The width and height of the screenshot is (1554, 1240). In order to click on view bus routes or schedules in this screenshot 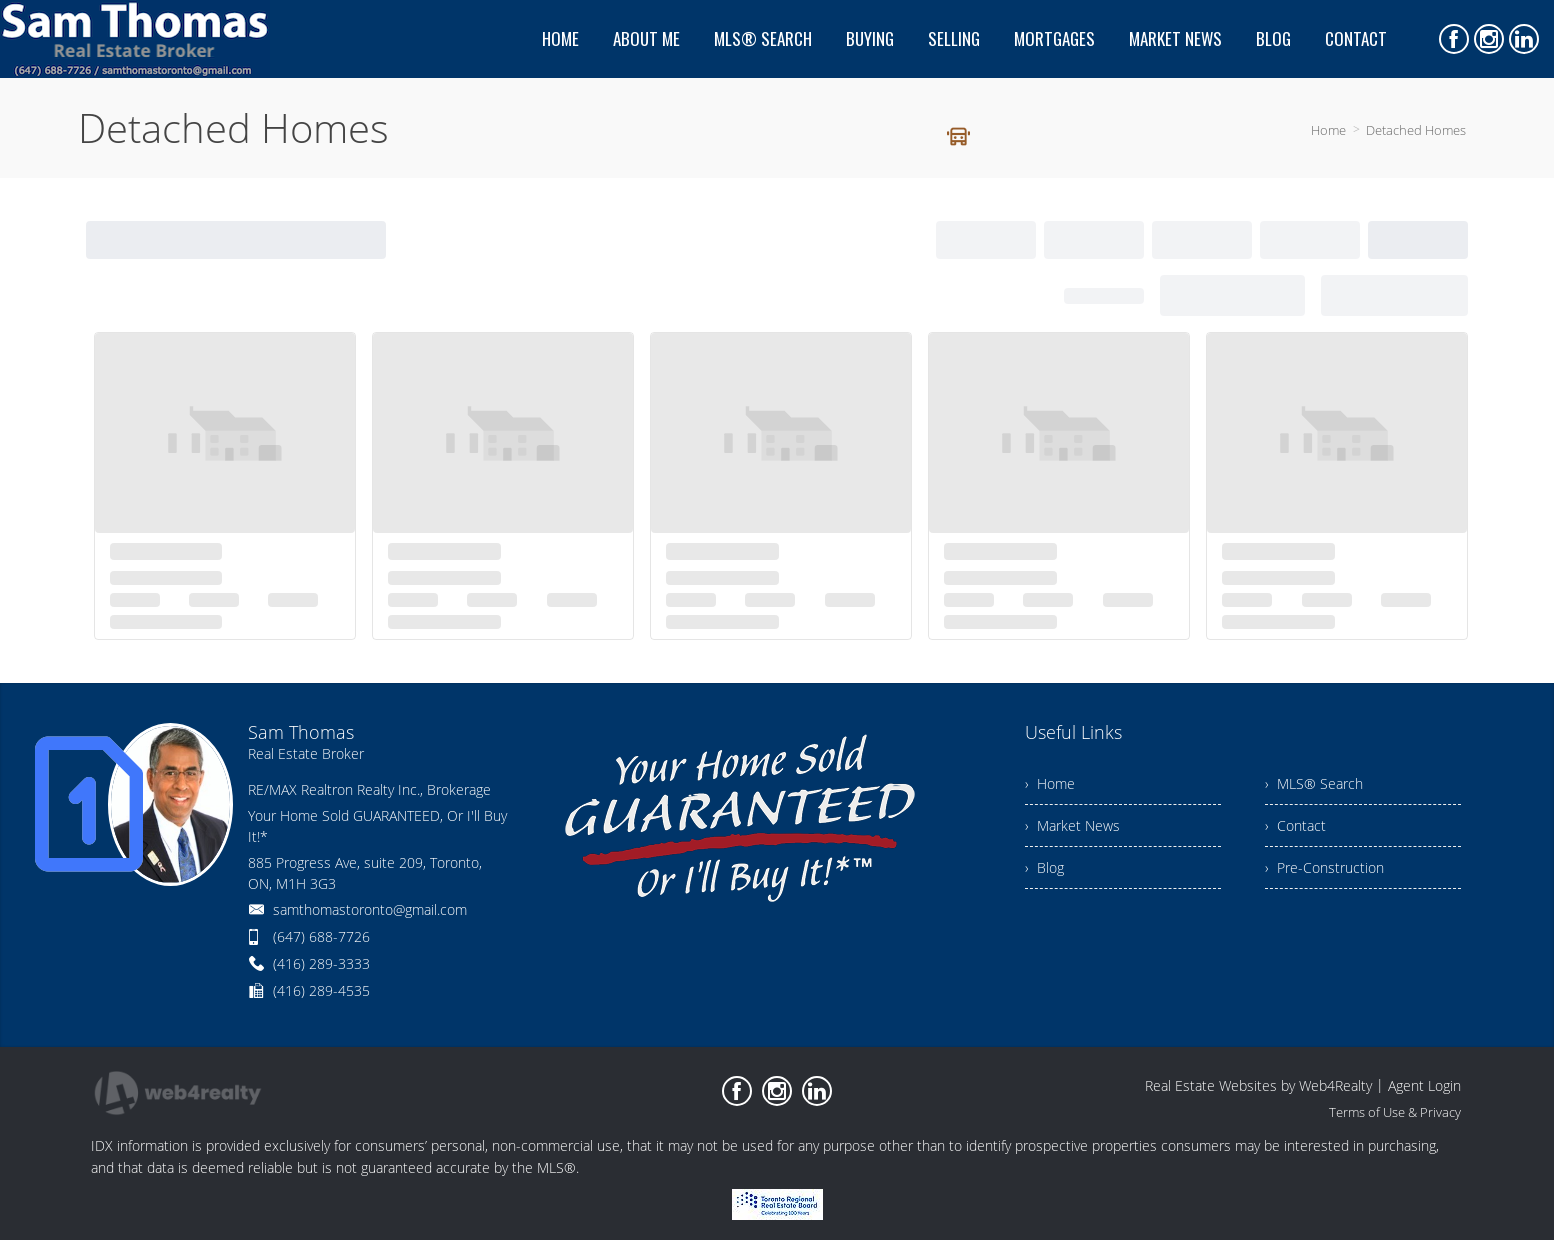, I will do `click(958, 136)`.